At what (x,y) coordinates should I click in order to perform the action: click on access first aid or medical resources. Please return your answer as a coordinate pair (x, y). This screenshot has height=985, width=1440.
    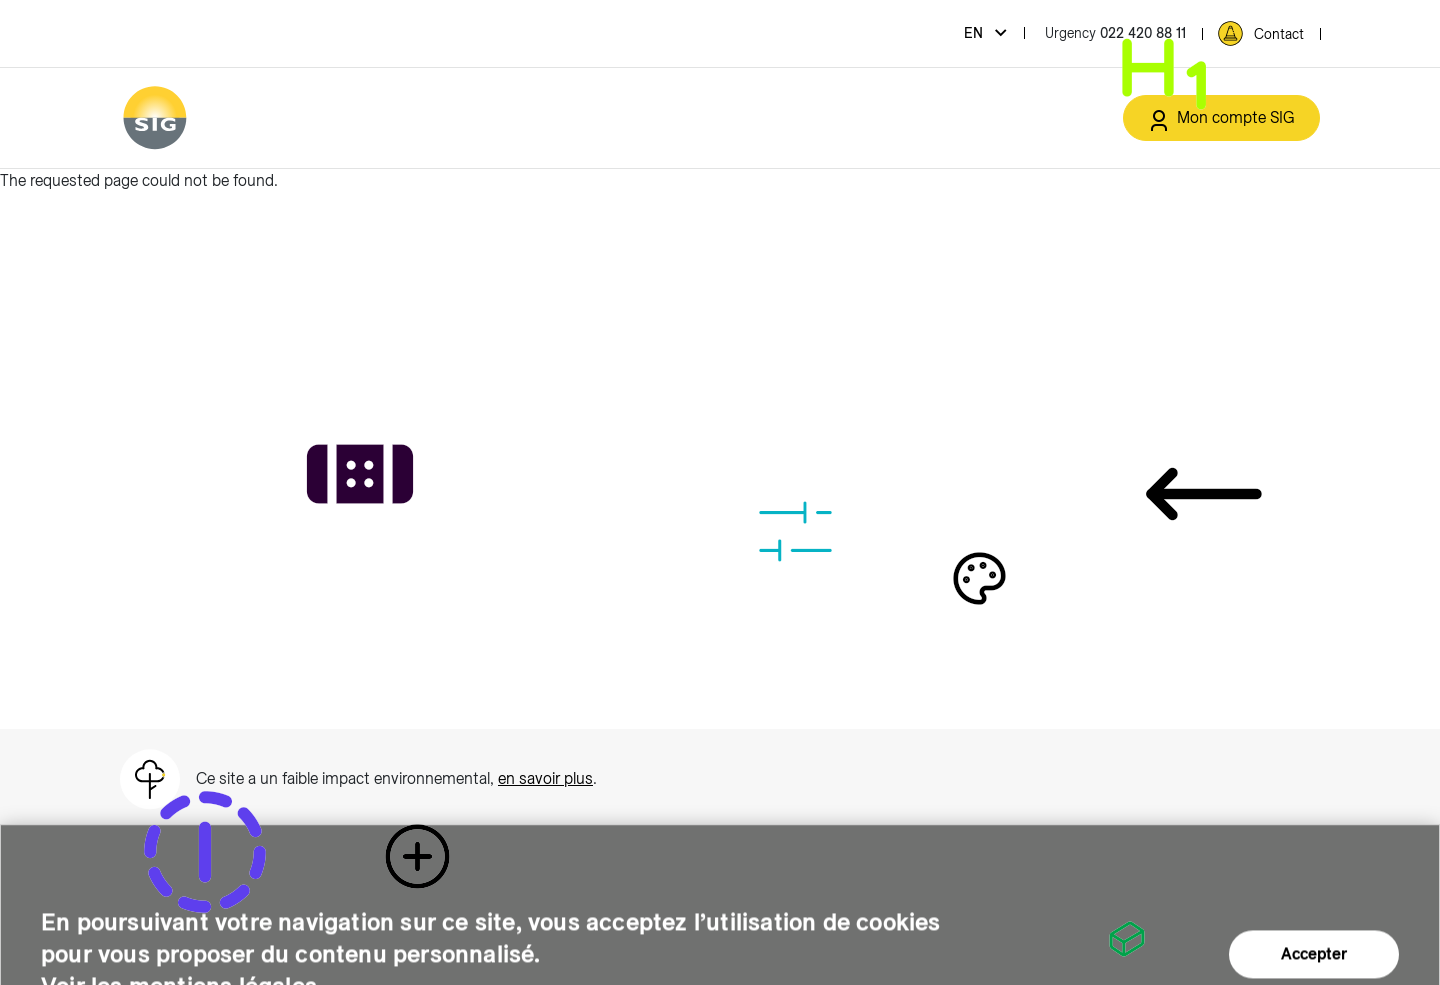
    Looking at the image, I should click on (360, 474).